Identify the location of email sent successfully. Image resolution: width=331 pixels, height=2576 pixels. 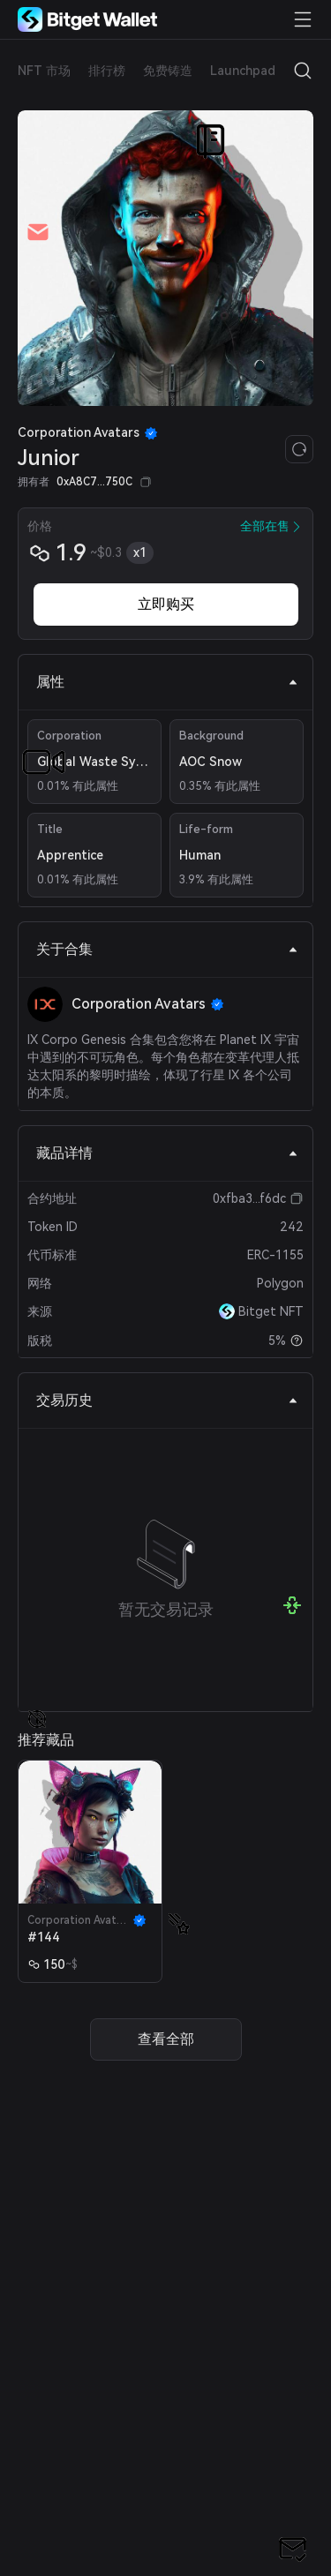
(292, 2548).